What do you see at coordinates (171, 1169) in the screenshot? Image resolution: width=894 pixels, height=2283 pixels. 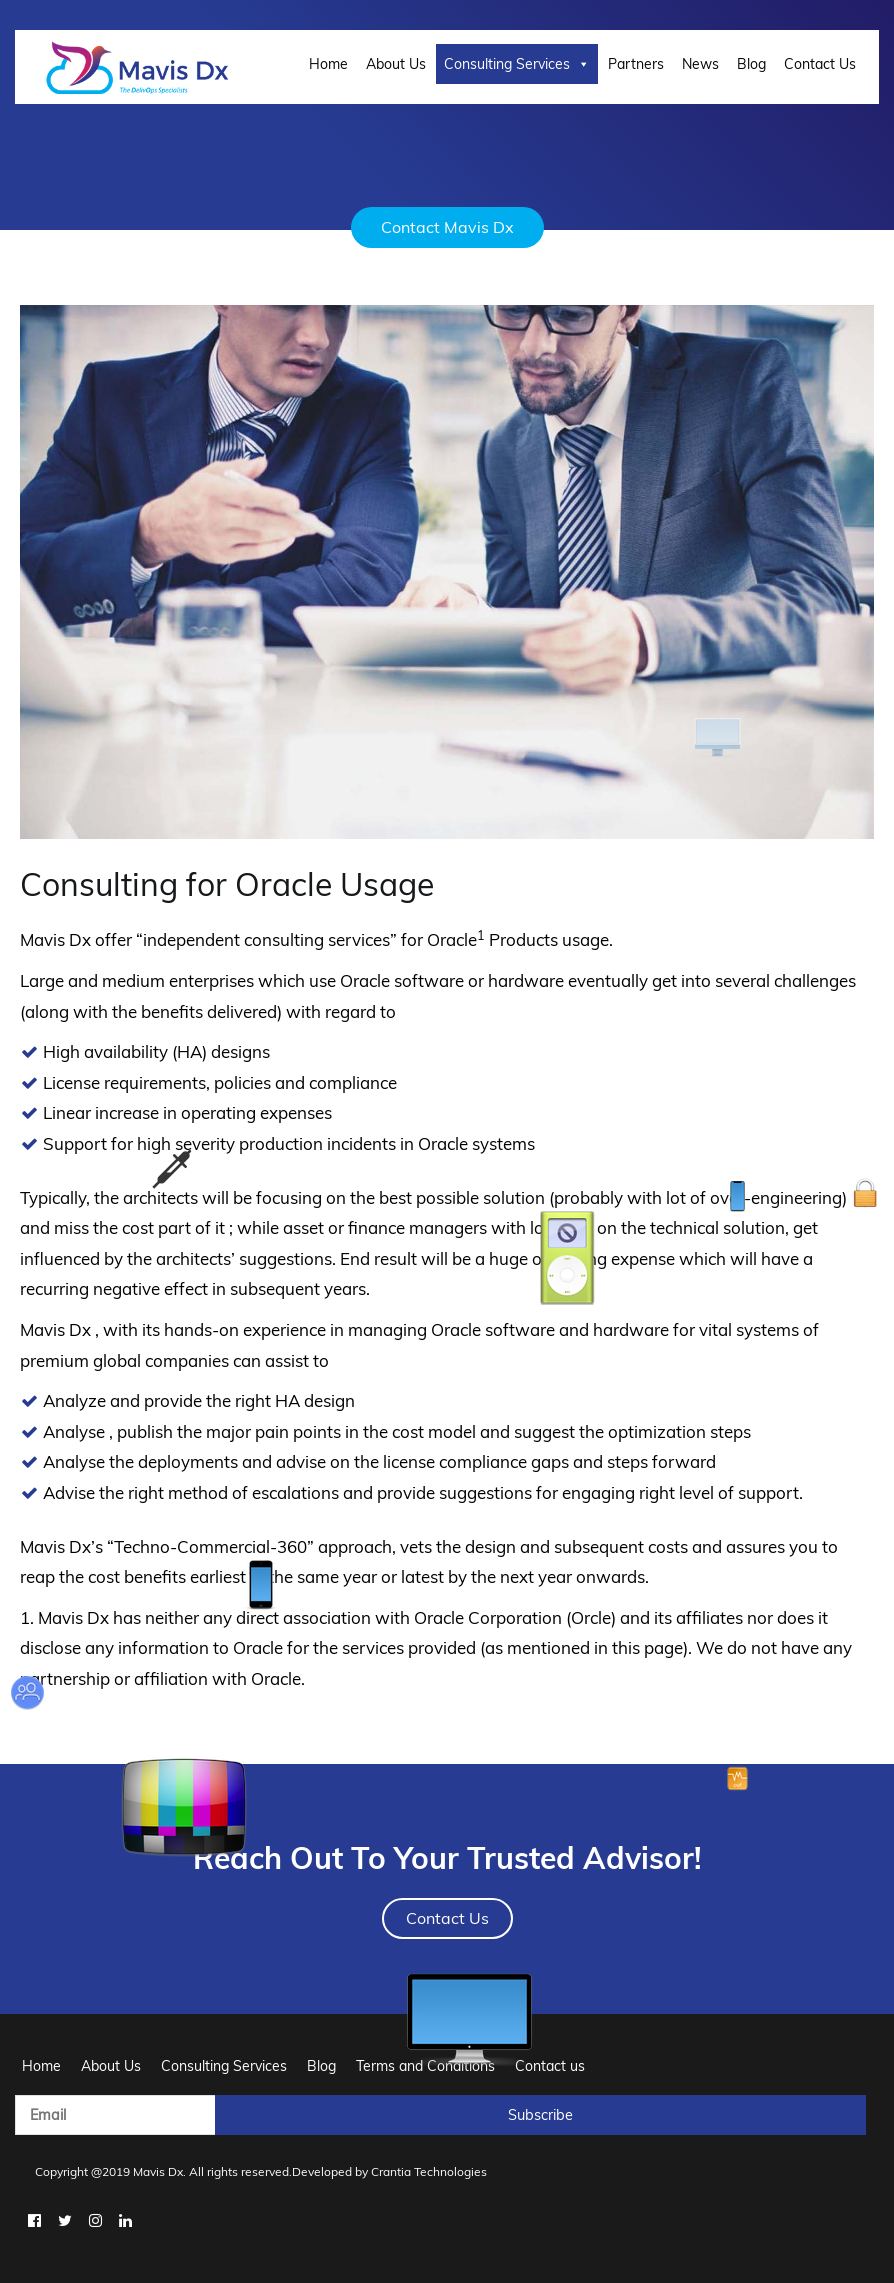 I see `open color picker tool` at bounding box center [171, 1169].